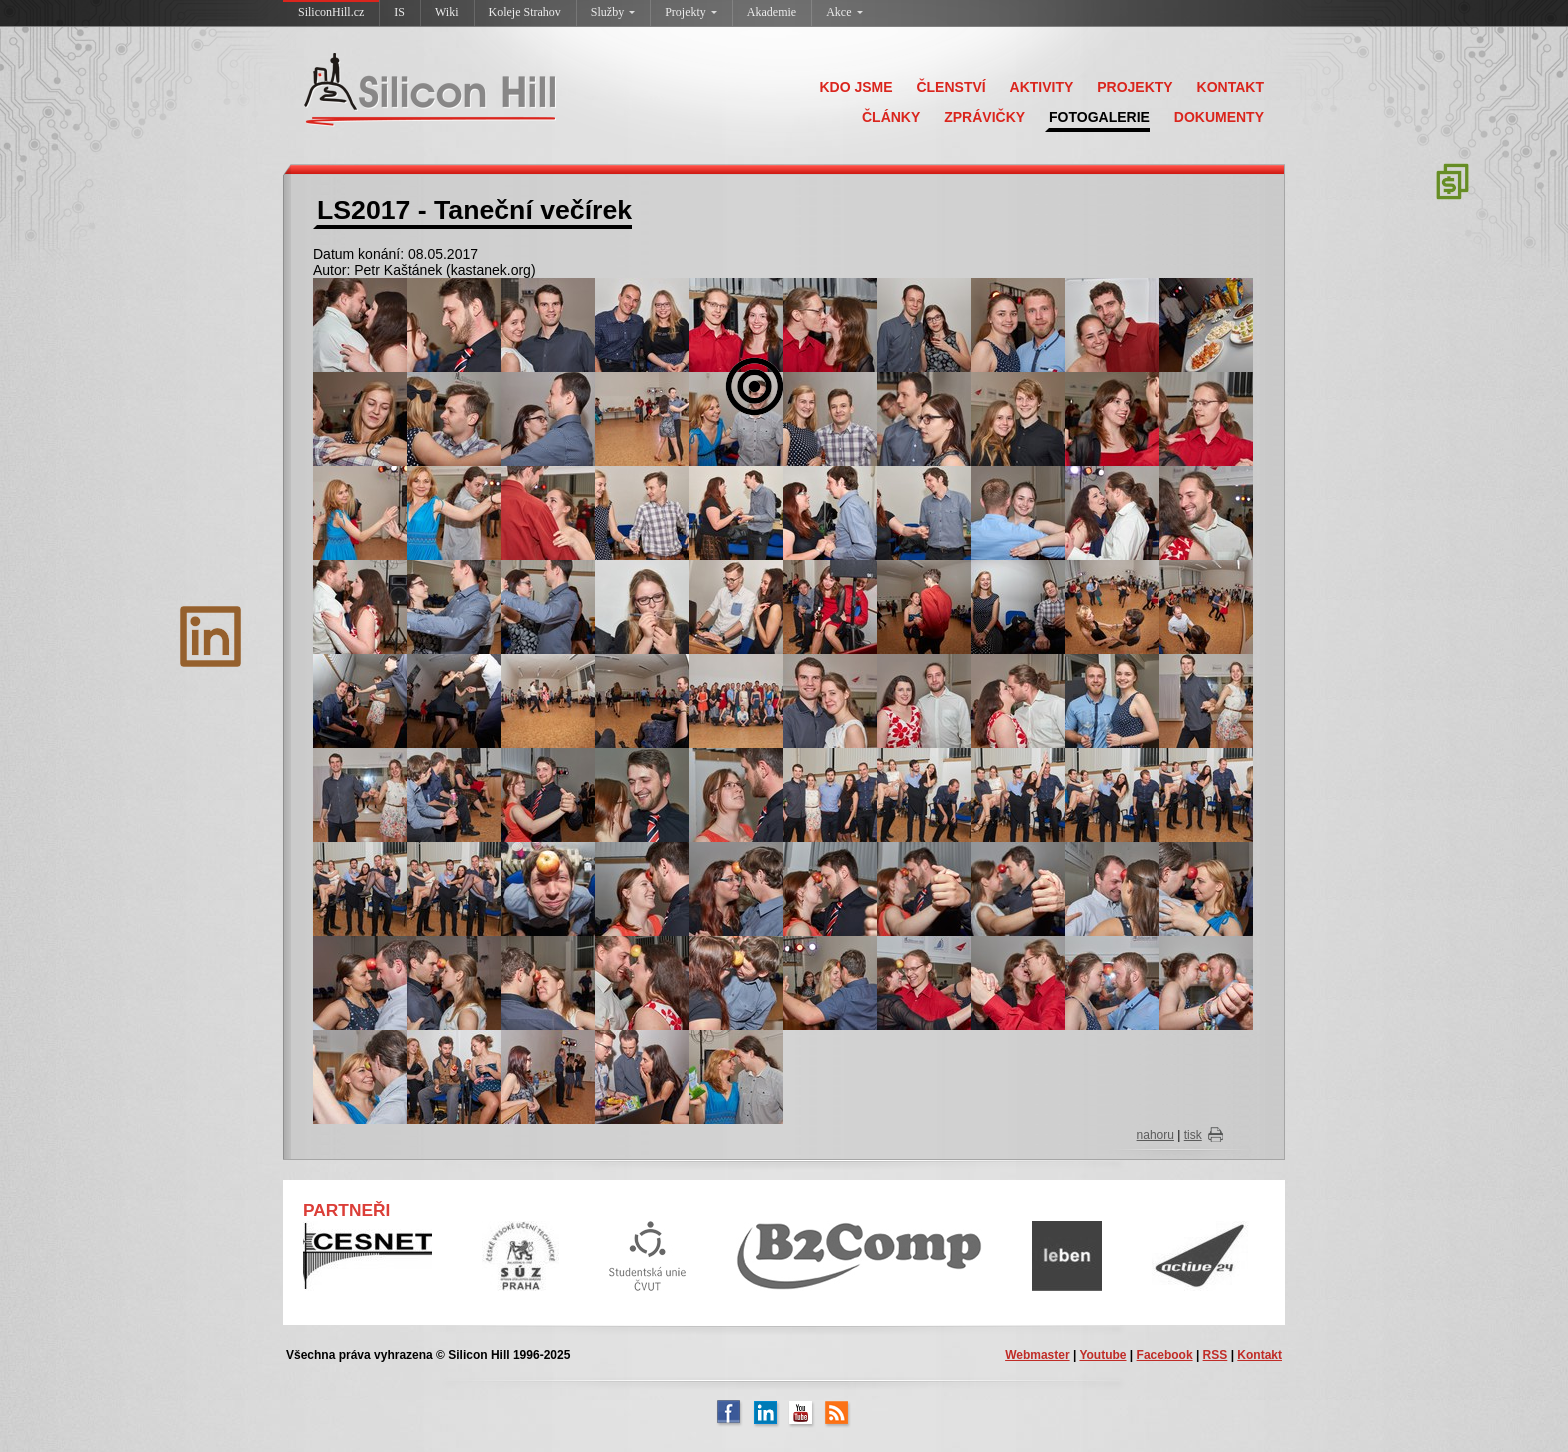 The width and height of the screenshot is (1568, 1452). What do you see at coordinates (1452, 181) in the screenshot?
I see `view currency or financial documents` at bounding box center [1452, 181].